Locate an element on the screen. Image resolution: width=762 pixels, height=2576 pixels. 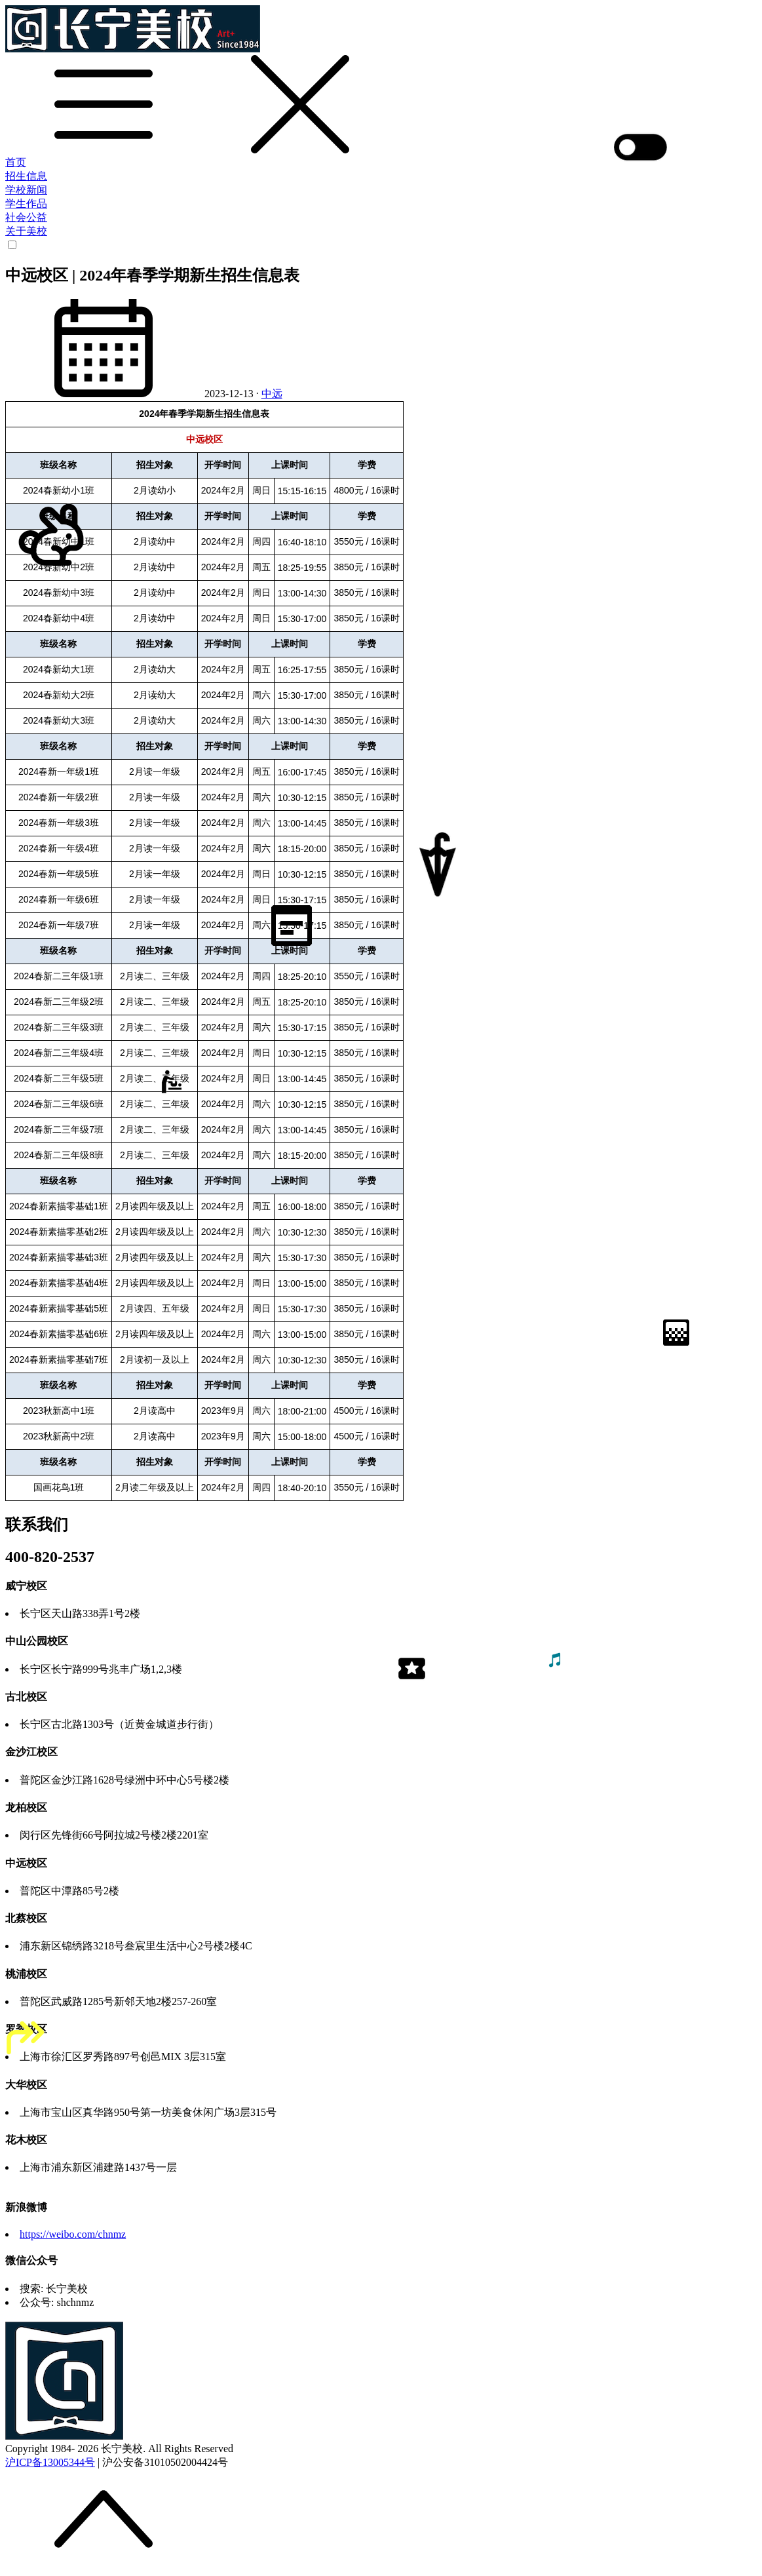
forward message to multiple recipients is located at coordinates (26, 2039).